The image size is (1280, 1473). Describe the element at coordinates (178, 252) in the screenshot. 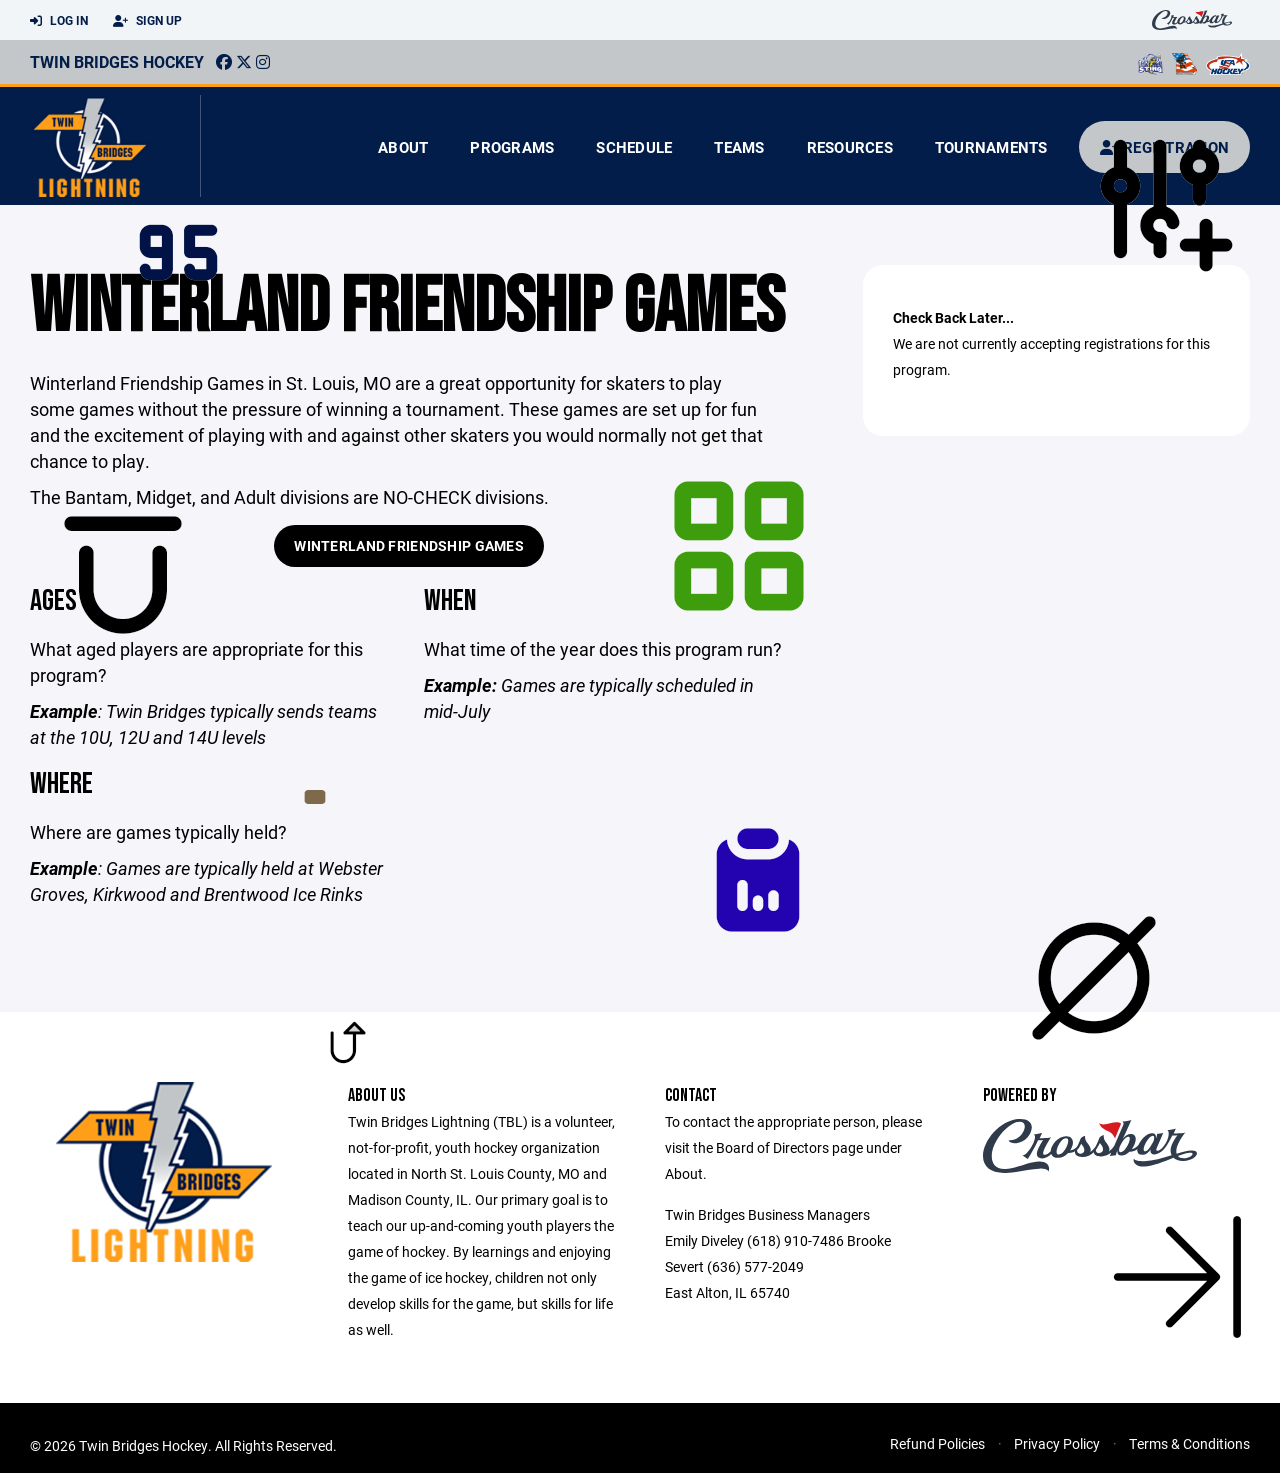

I see `indicates item number 95 in a list or sequence` at that location.